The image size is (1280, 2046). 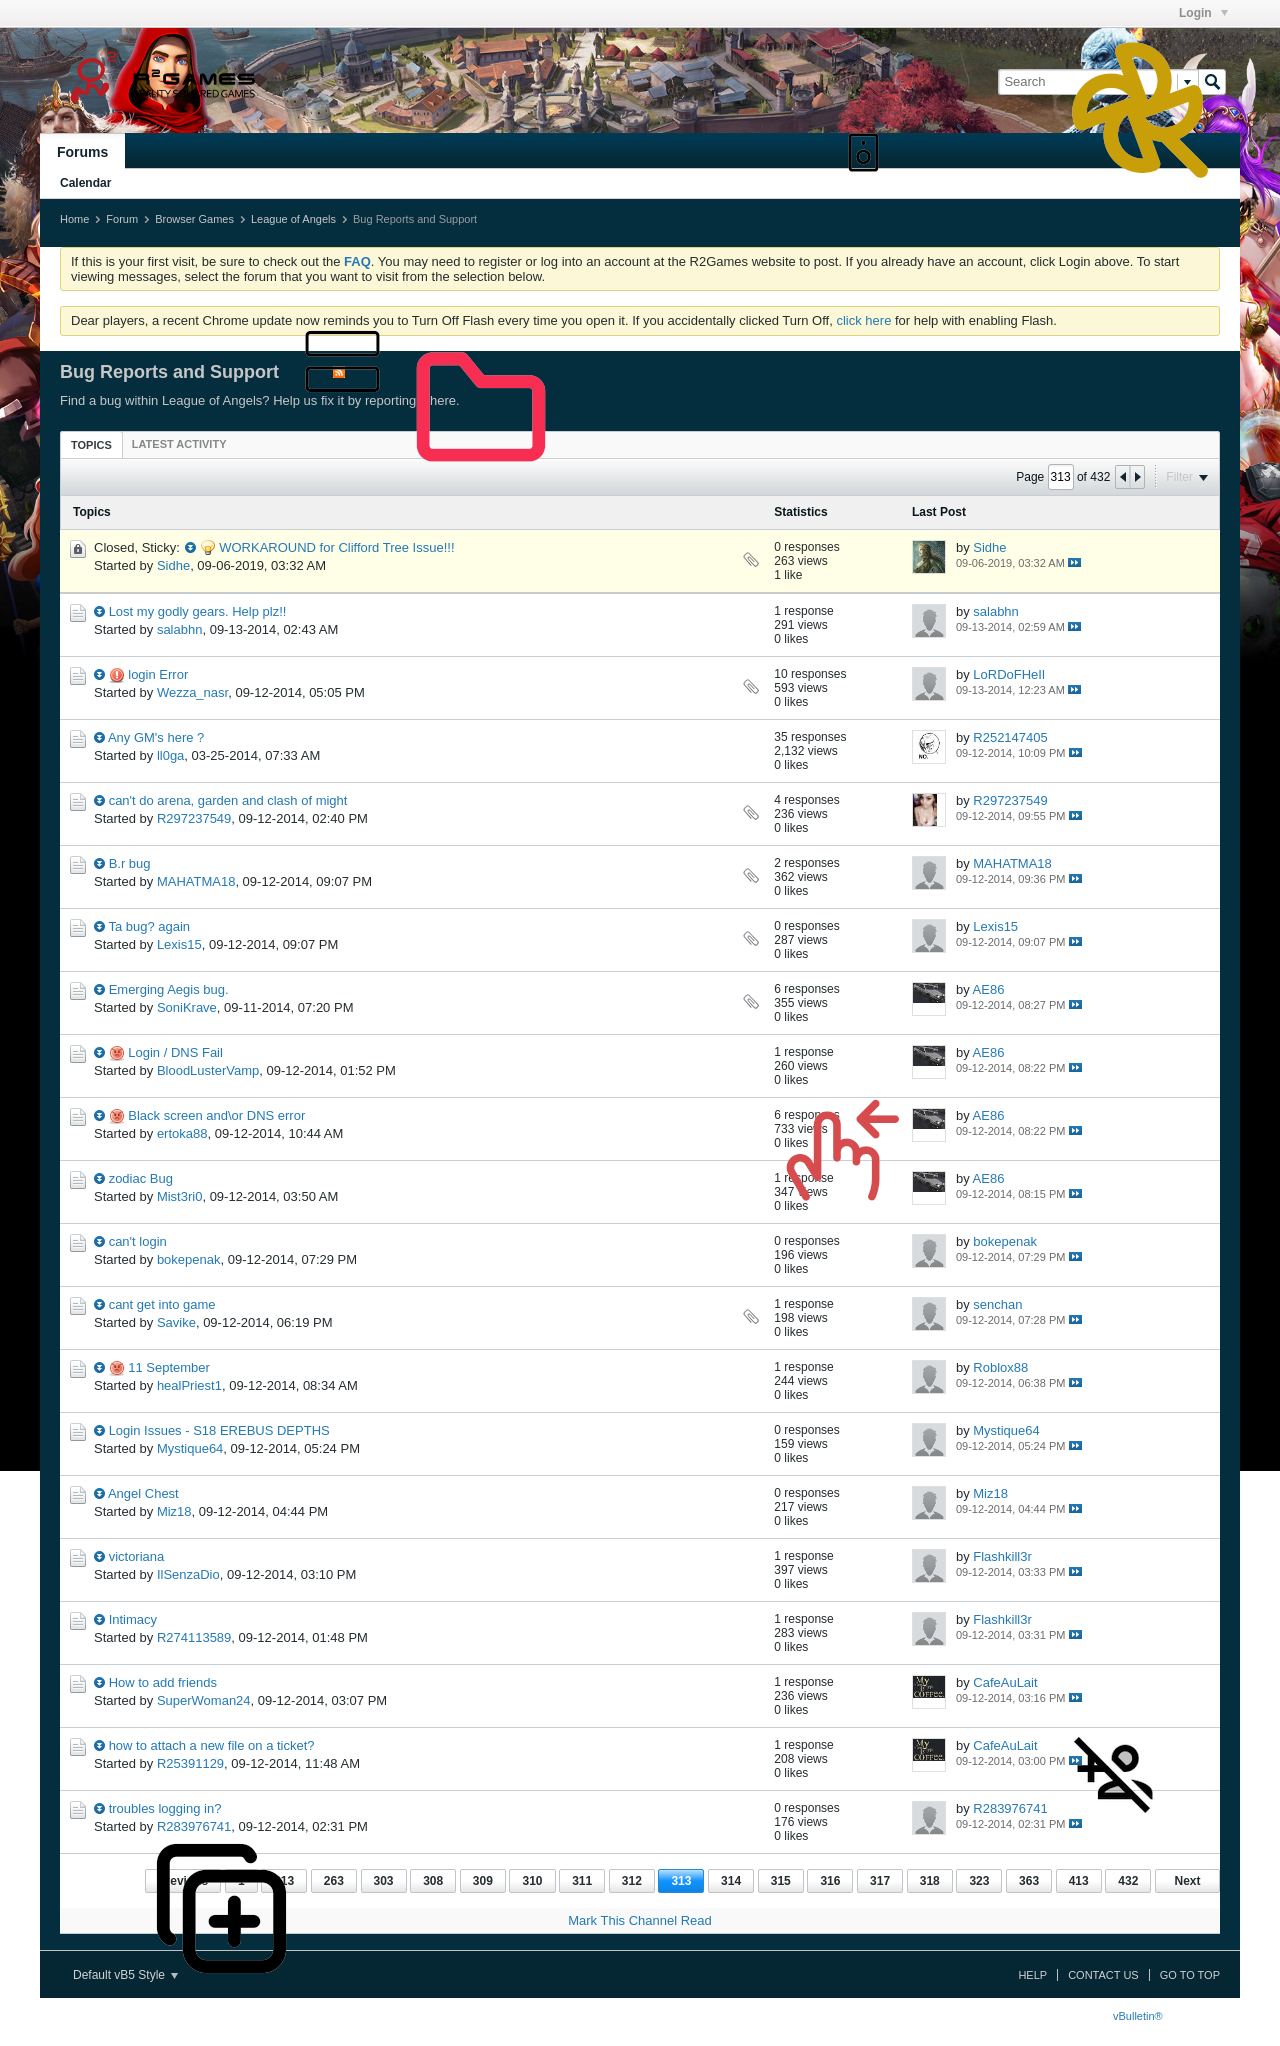 I want to click on adjust speaker or audio output settings, so click(x=863, y=152).